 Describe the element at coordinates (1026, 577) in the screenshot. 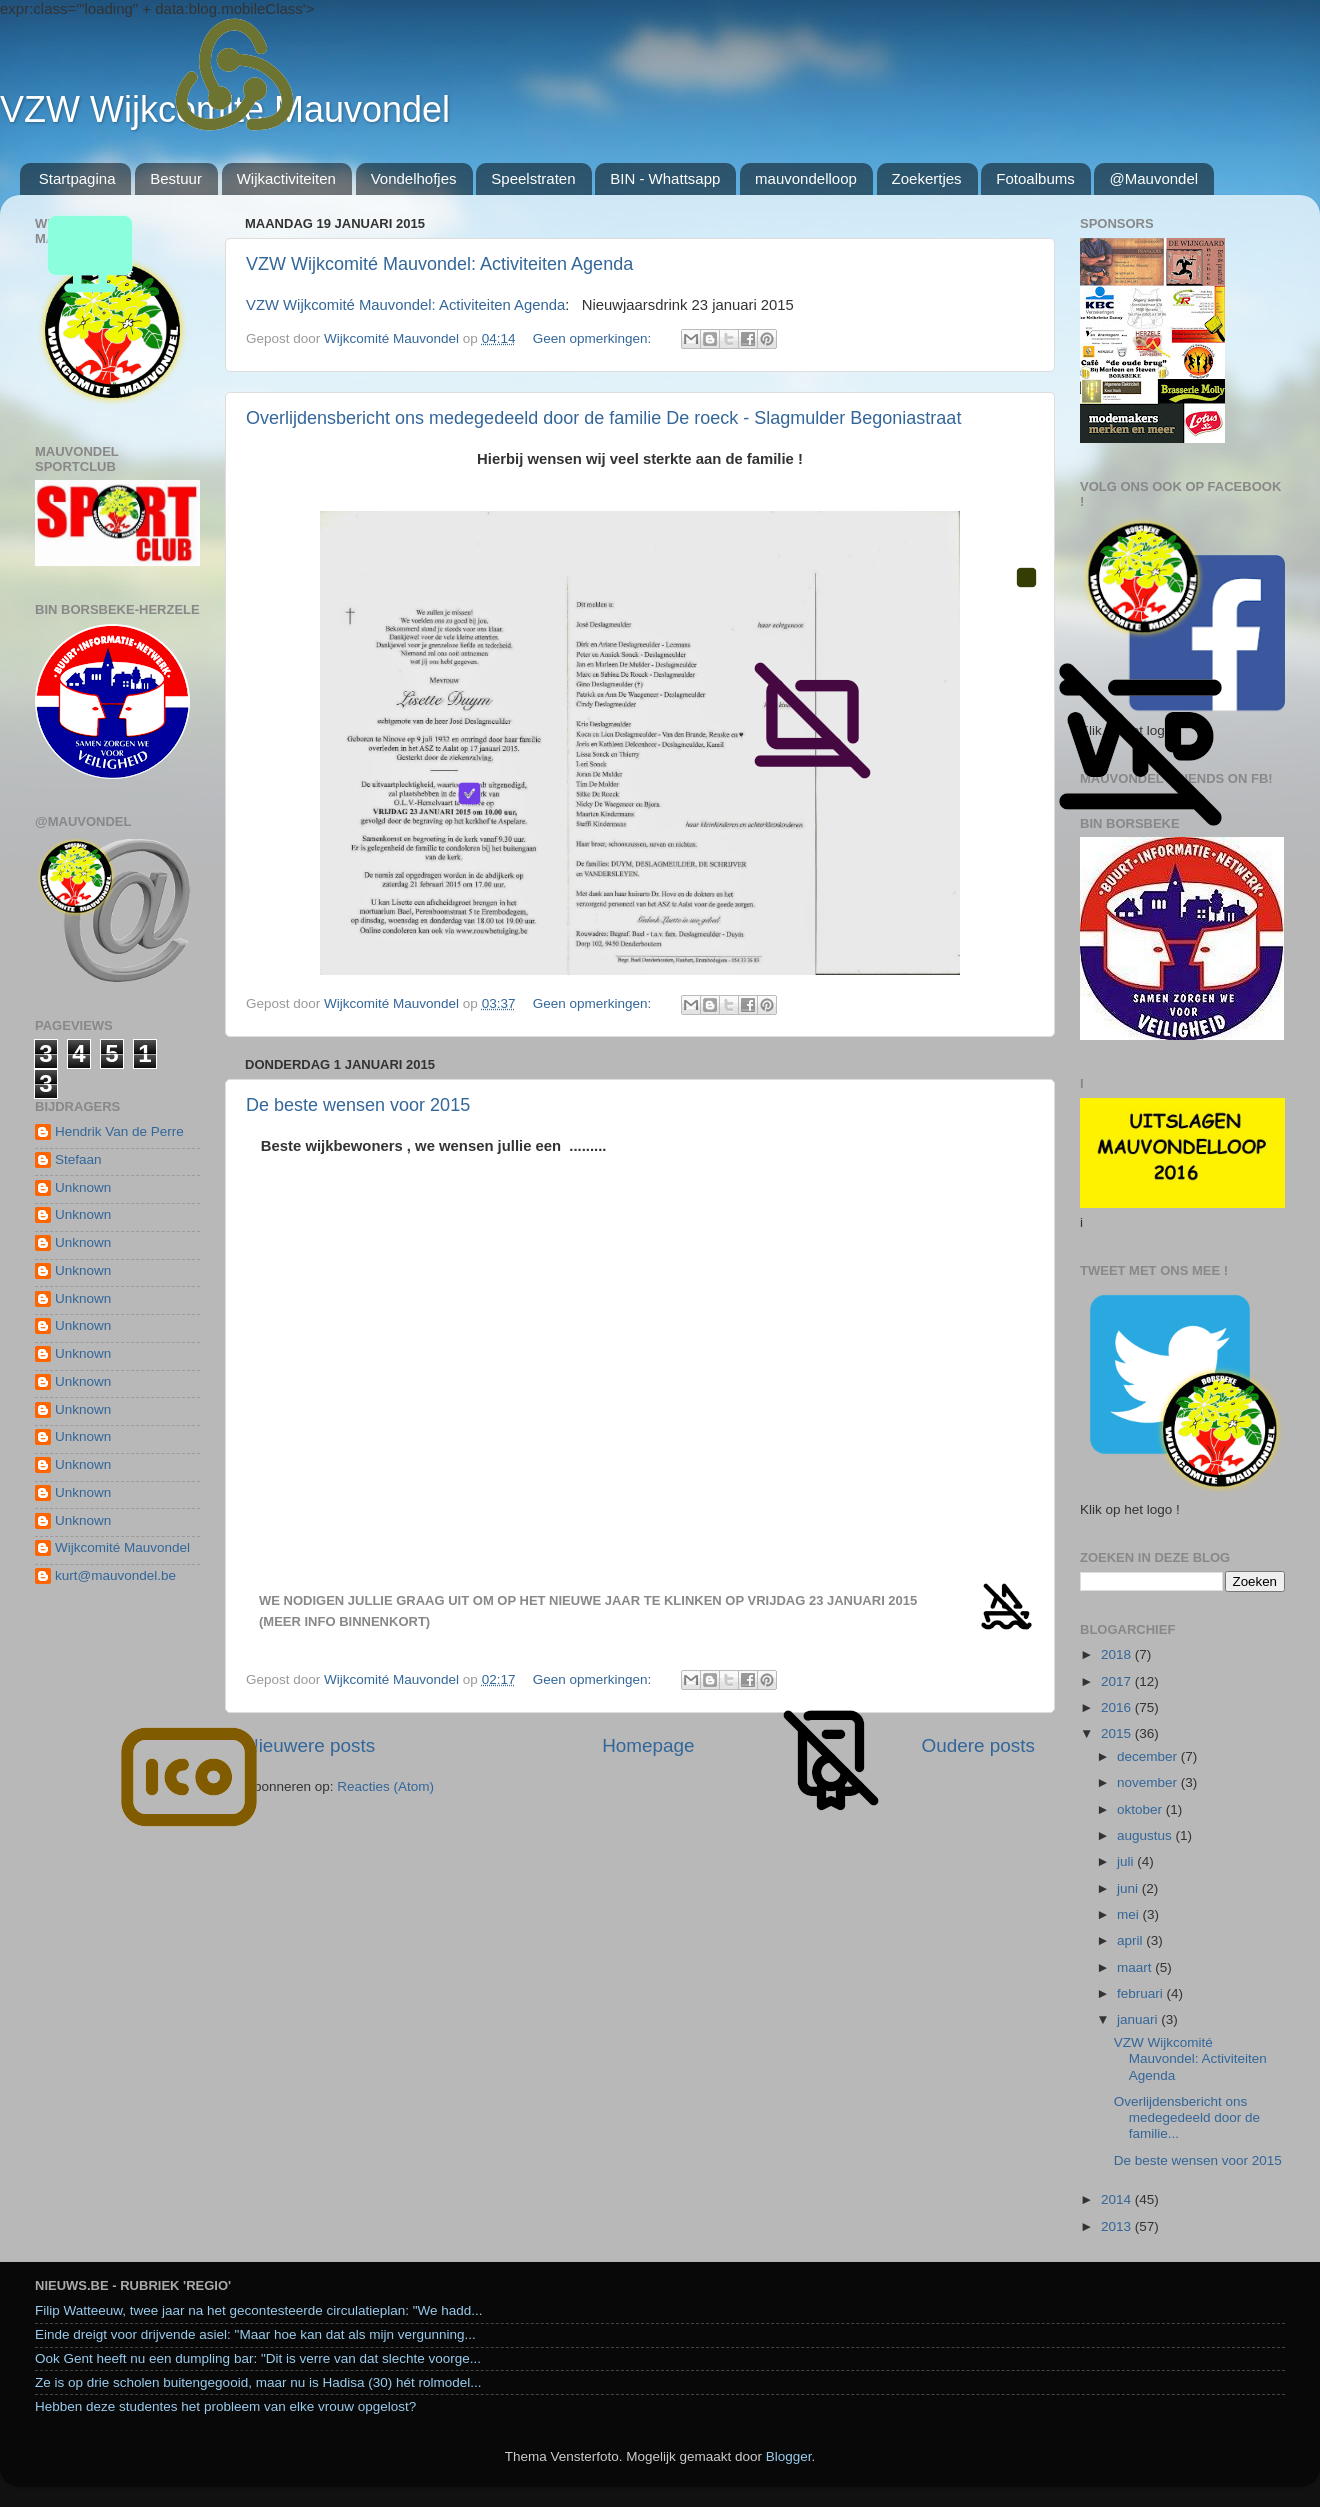

I see `stop media playback` at that location.